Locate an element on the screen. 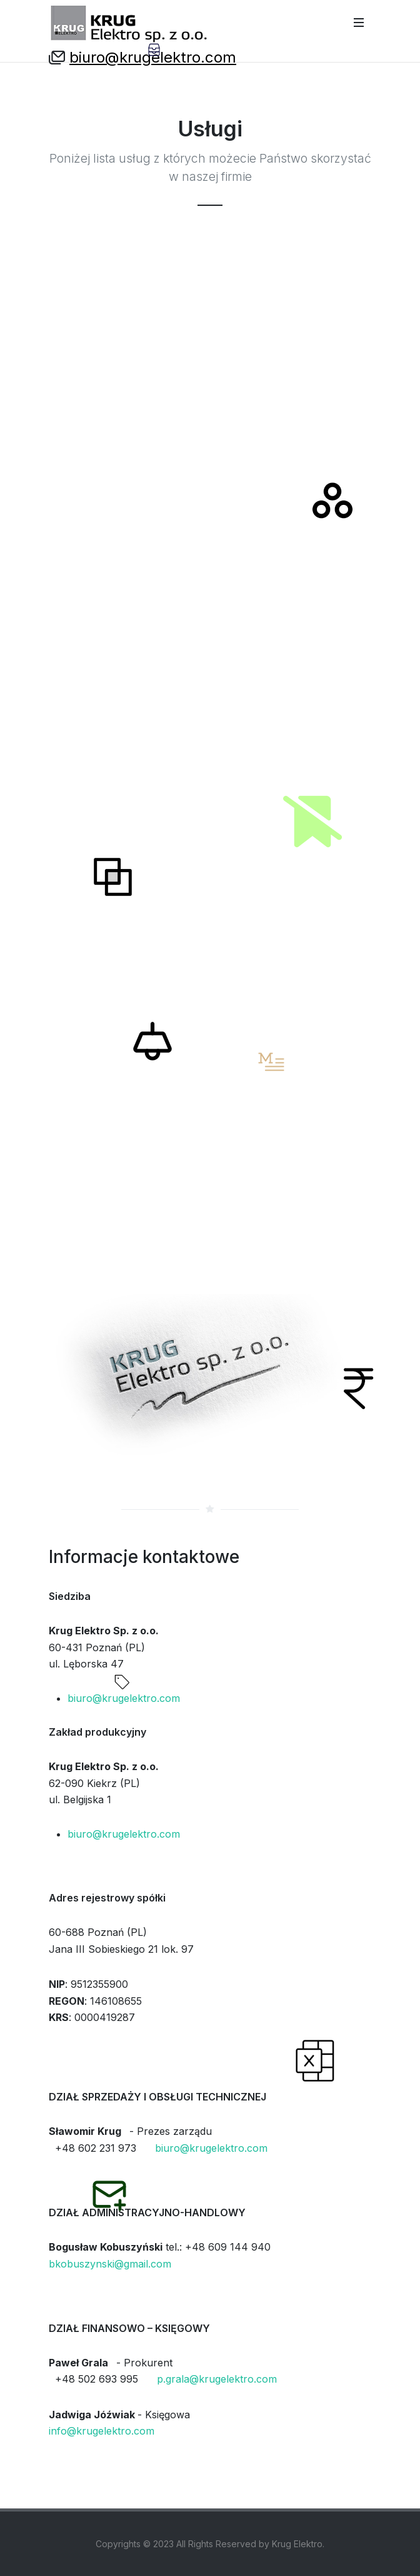  toggle ceiling light on or off is located at coordinates (152, 1043).